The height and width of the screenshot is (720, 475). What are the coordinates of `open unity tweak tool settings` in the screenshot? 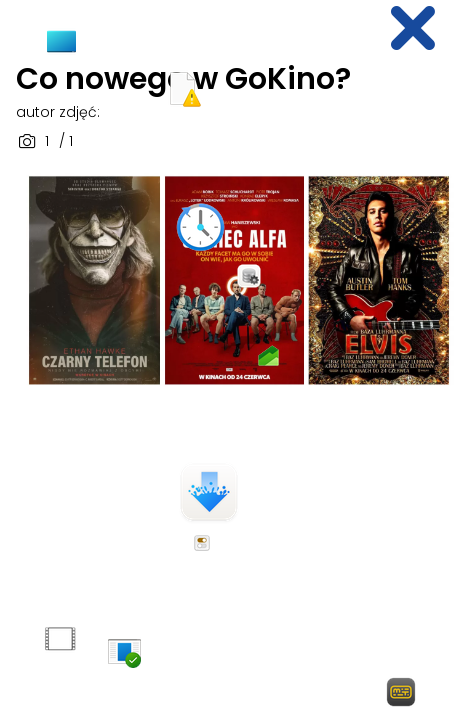 It's located at (202, 543).